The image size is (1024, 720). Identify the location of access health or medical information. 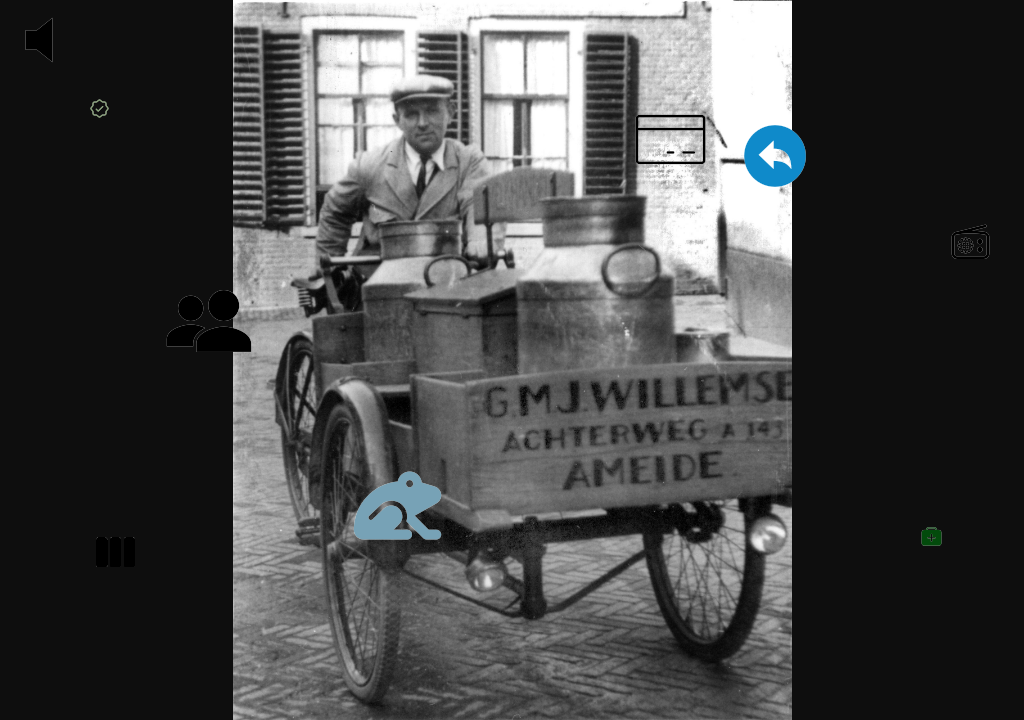
(931, 536).